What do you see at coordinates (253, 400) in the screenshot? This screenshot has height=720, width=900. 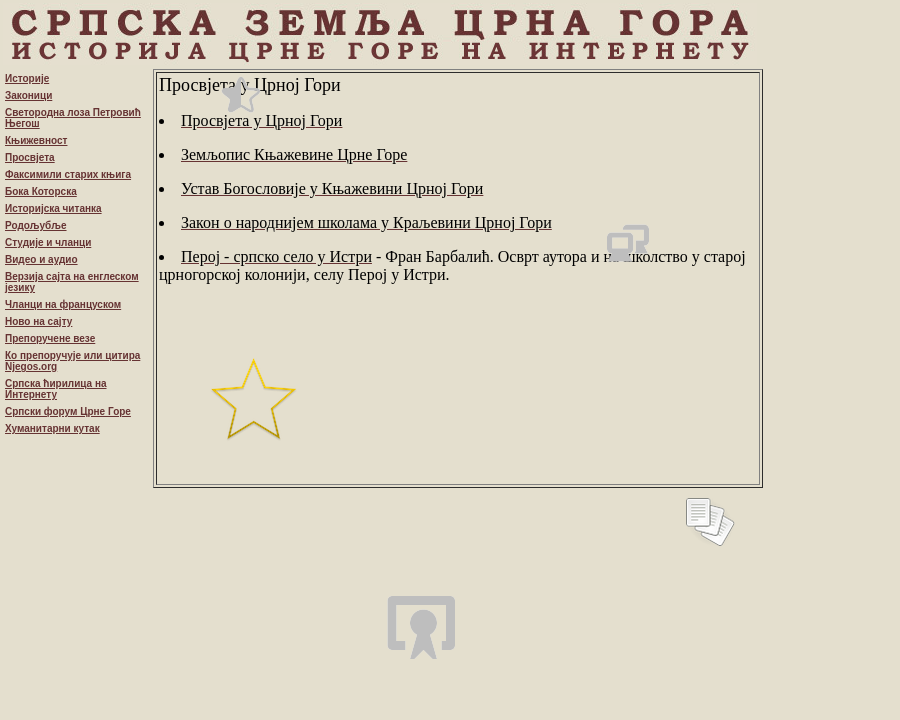 I see `item not marked as favorite` at bounding box center [253, 400].